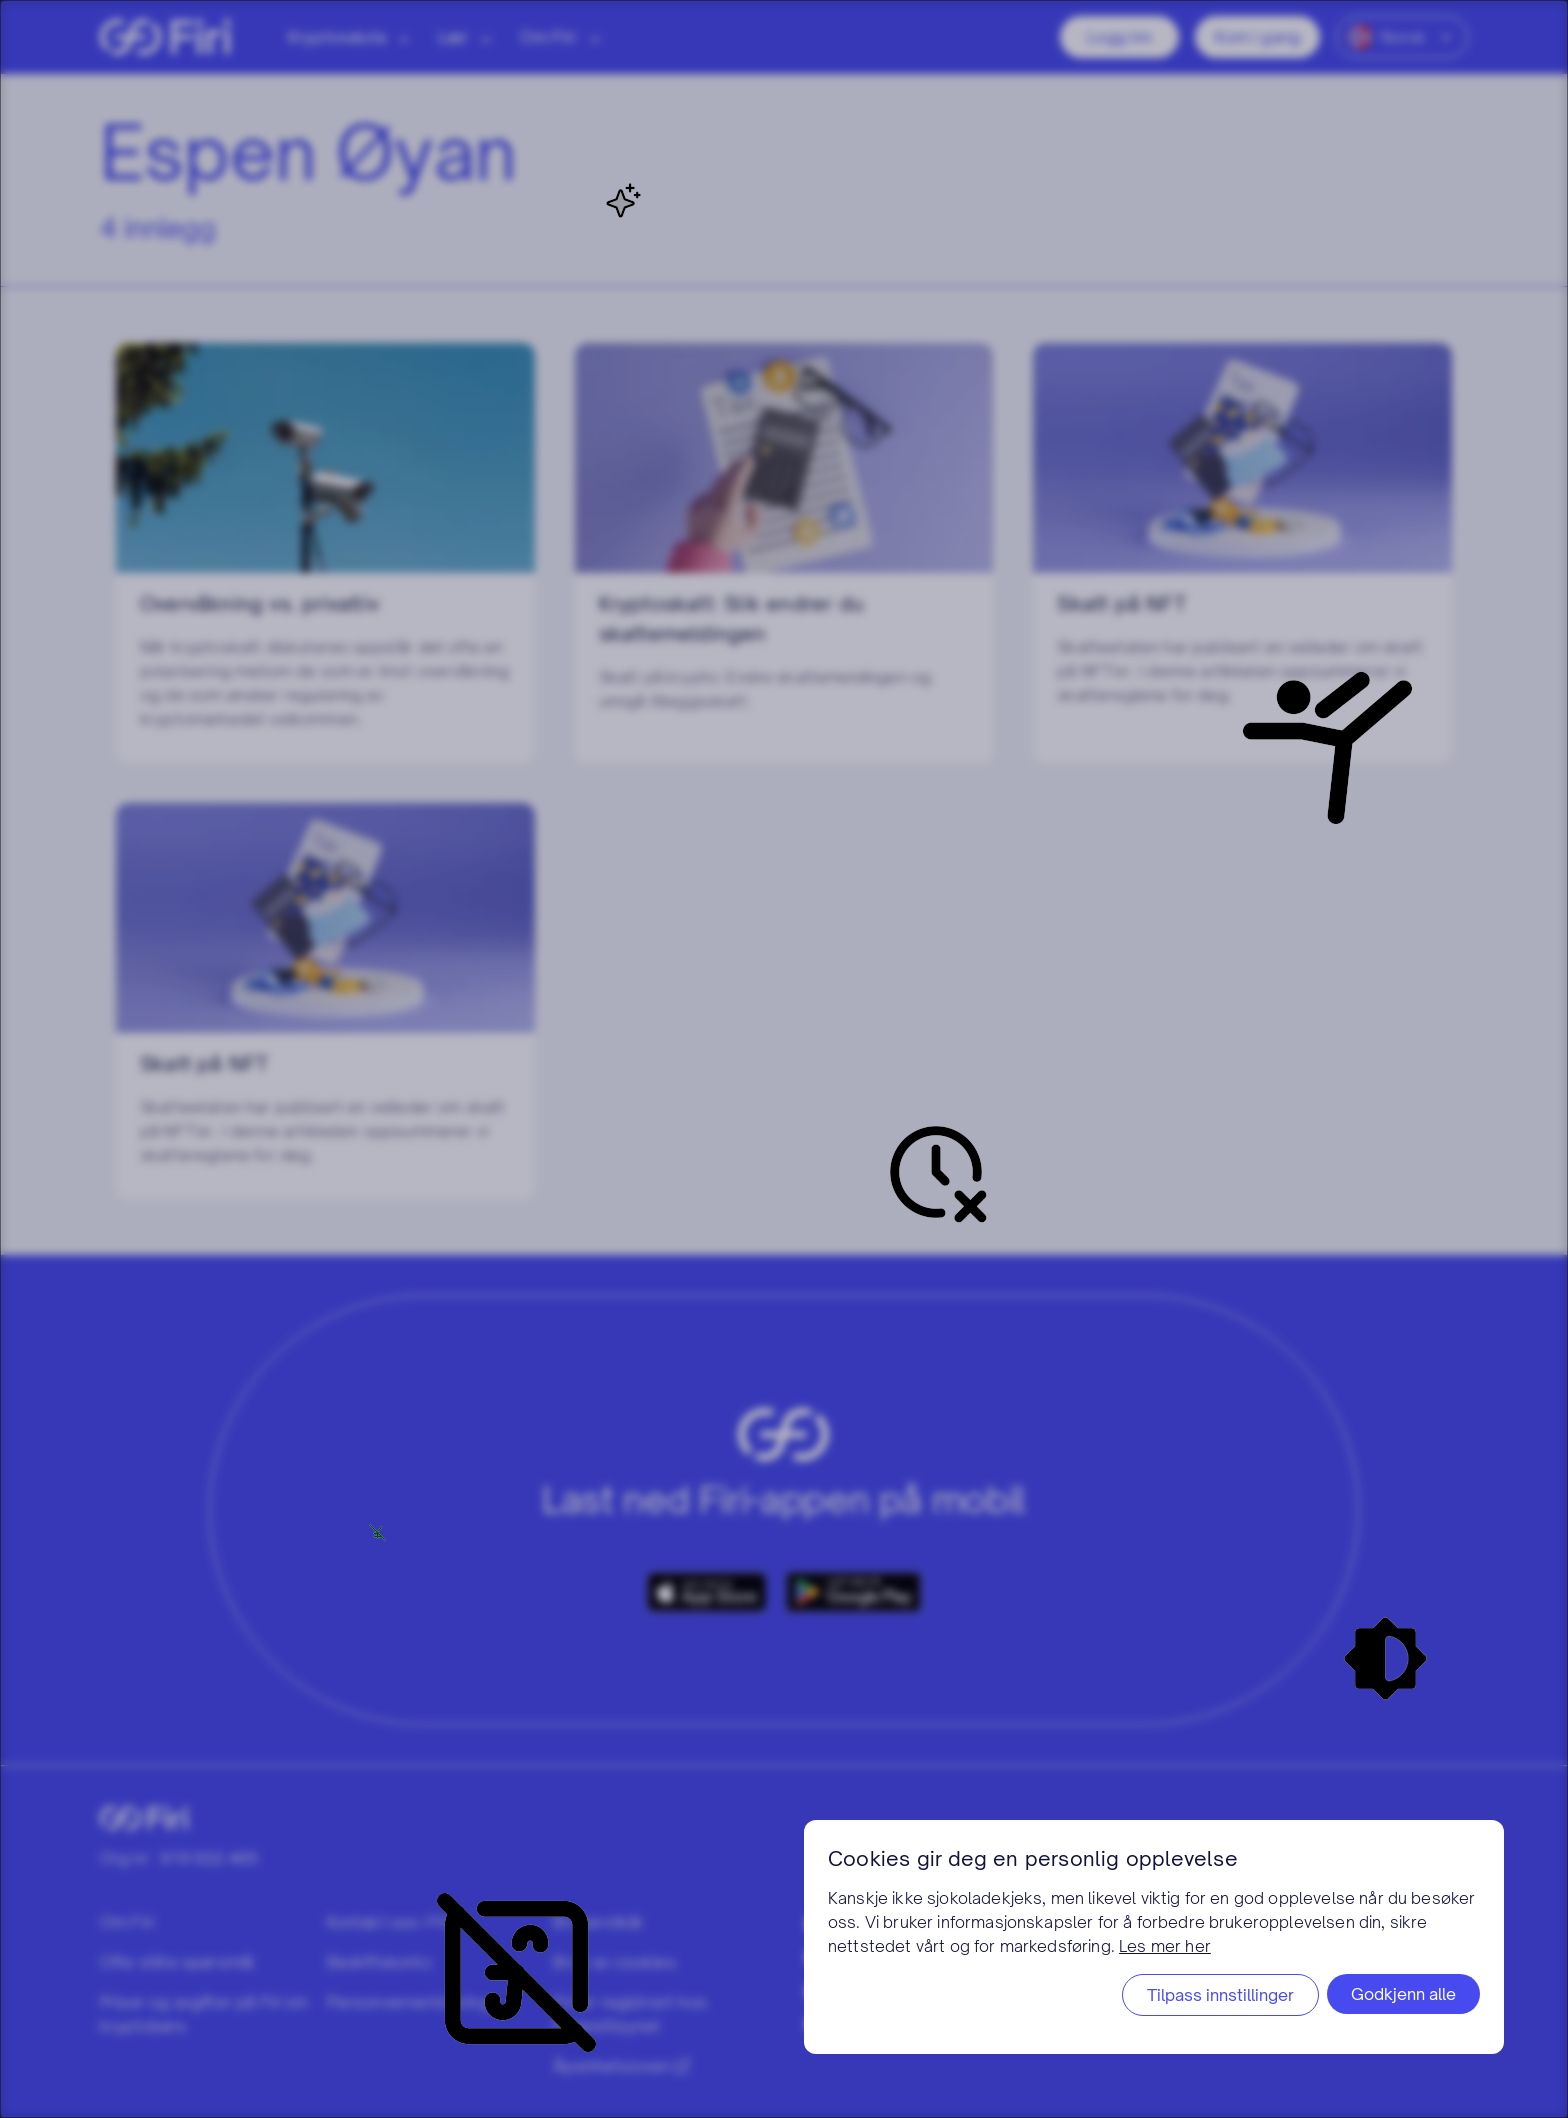 This screenshot has width=1568, height=2118. What do you see at coordinates (936, 1172) in the screenshot?
I see `cancel a scheduled event or timer` at bounding box center [936, 1172].